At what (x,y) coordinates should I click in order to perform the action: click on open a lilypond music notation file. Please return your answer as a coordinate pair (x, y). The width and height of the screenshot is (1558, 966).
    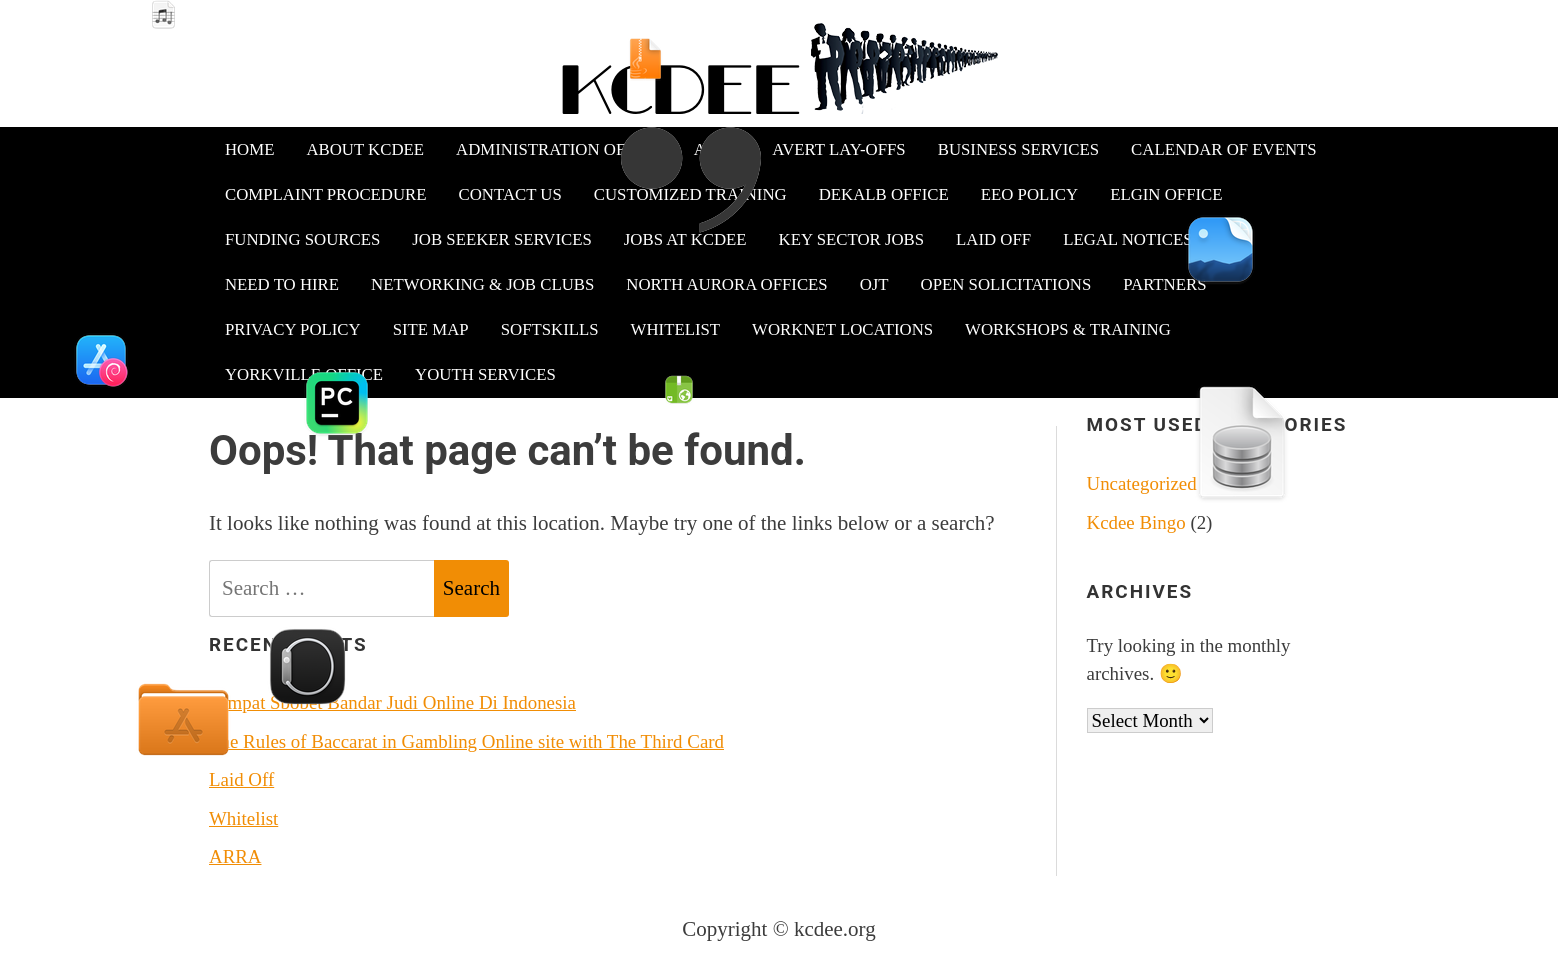
    Looking at the image, I should click on (163, 14).